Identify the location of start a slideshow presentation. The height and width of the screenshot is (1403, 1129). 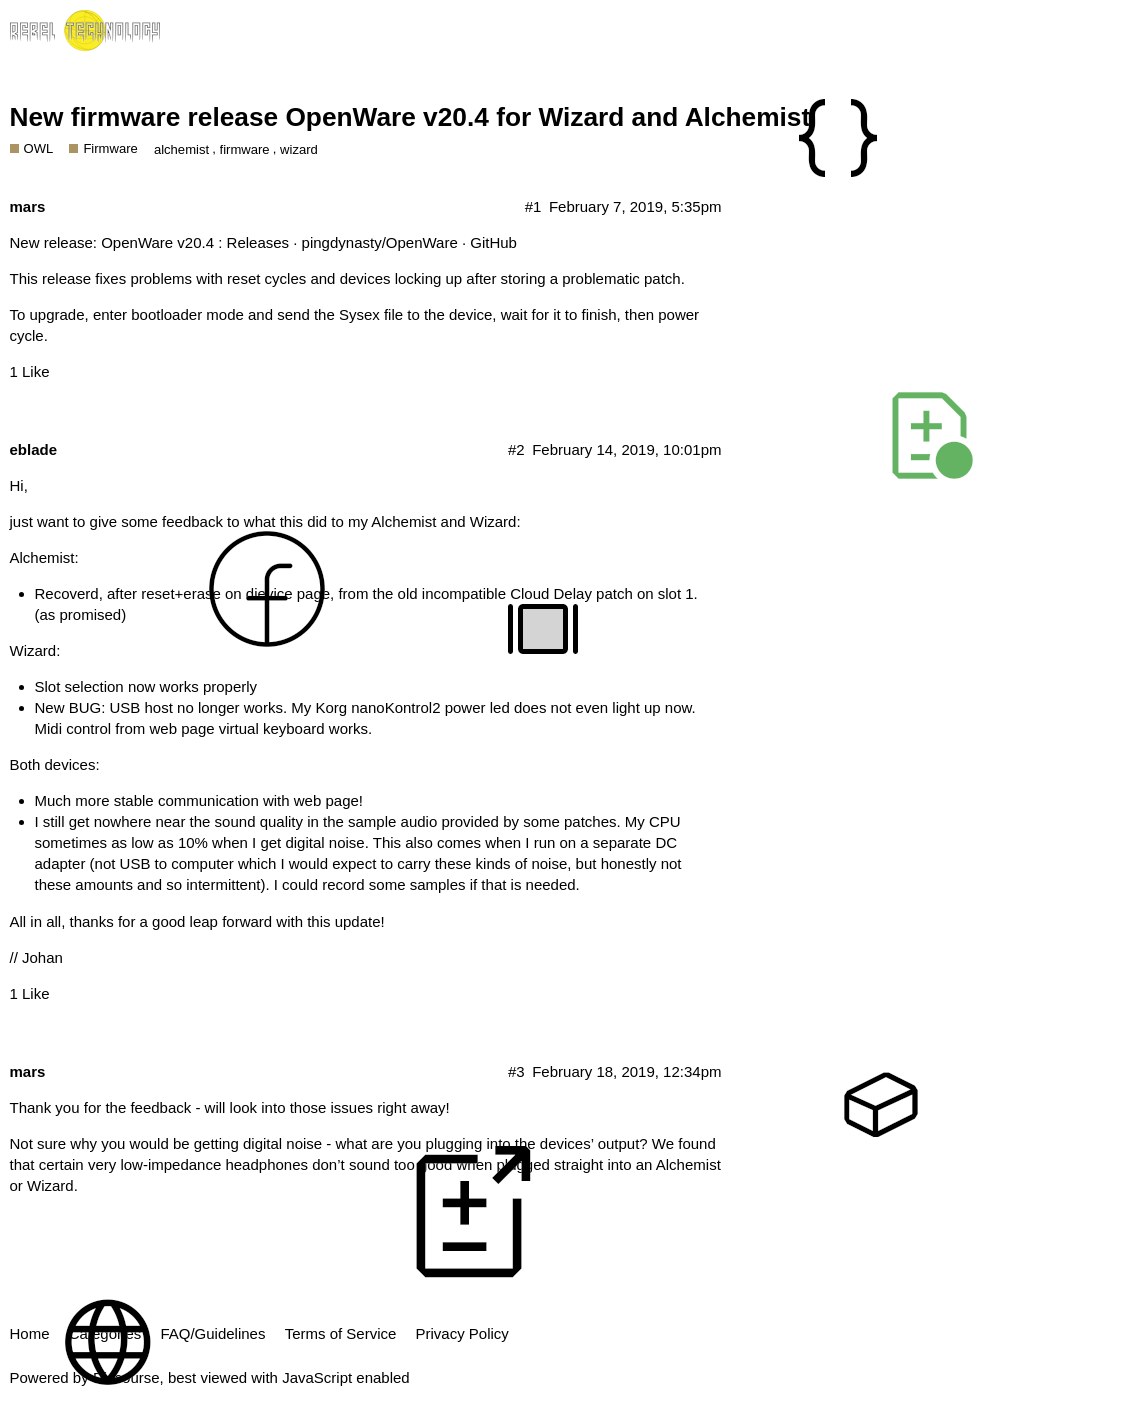
(543, 629).